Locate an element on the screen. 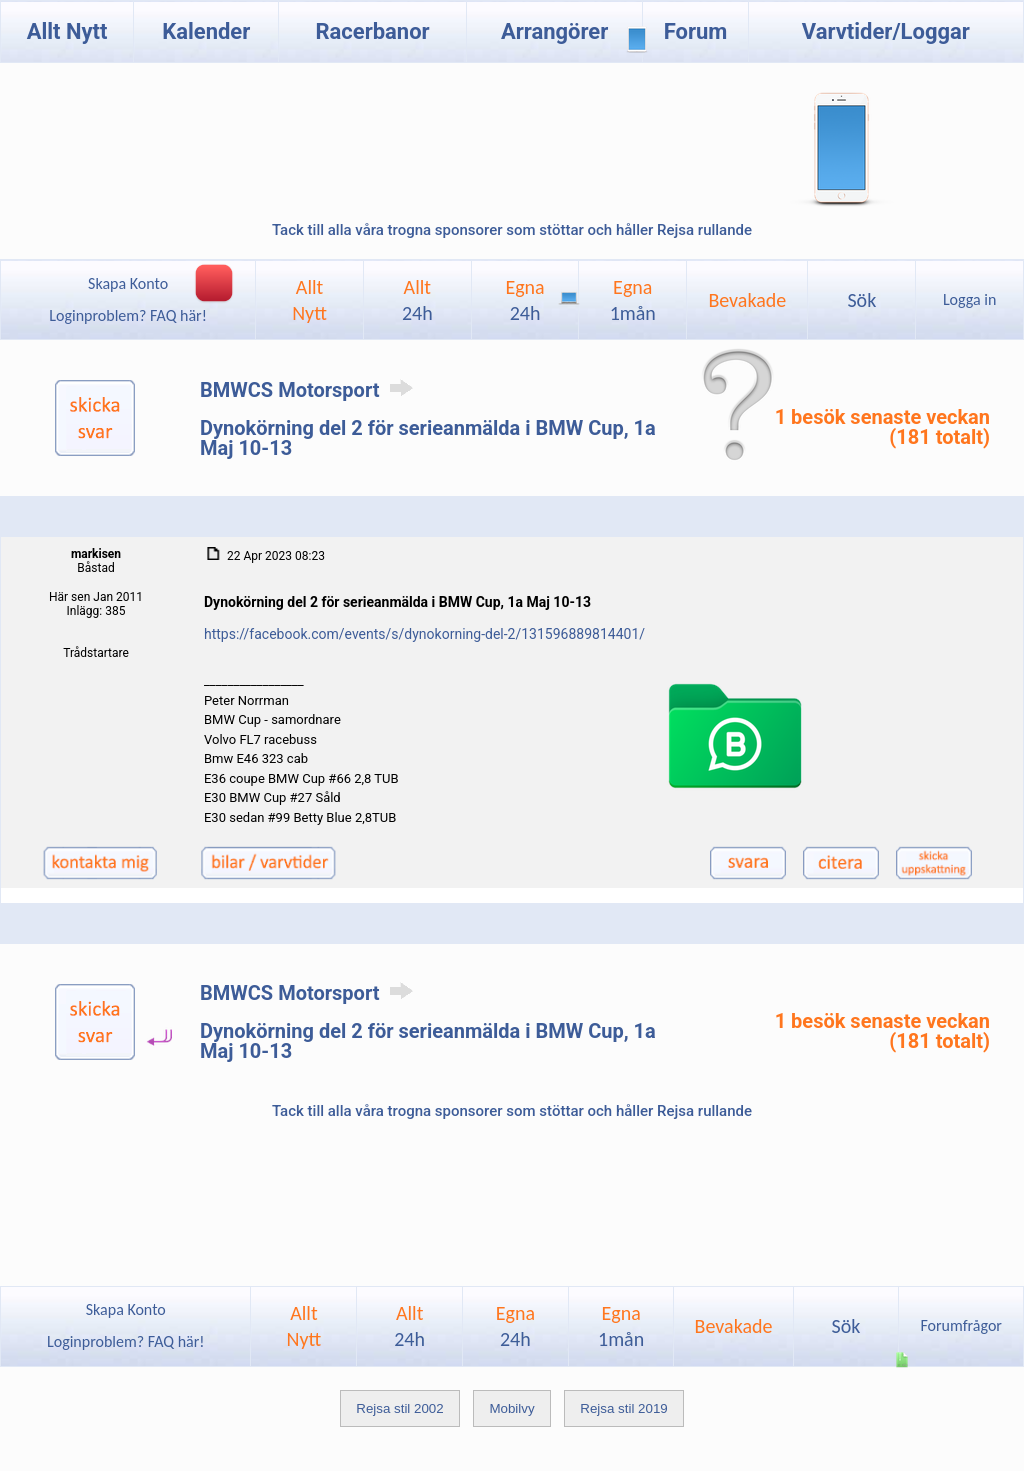 Image resolution: width=1024 pixels, height=1471 pixels. connect or manage an iPhone device is located at coordinates (841, 149).